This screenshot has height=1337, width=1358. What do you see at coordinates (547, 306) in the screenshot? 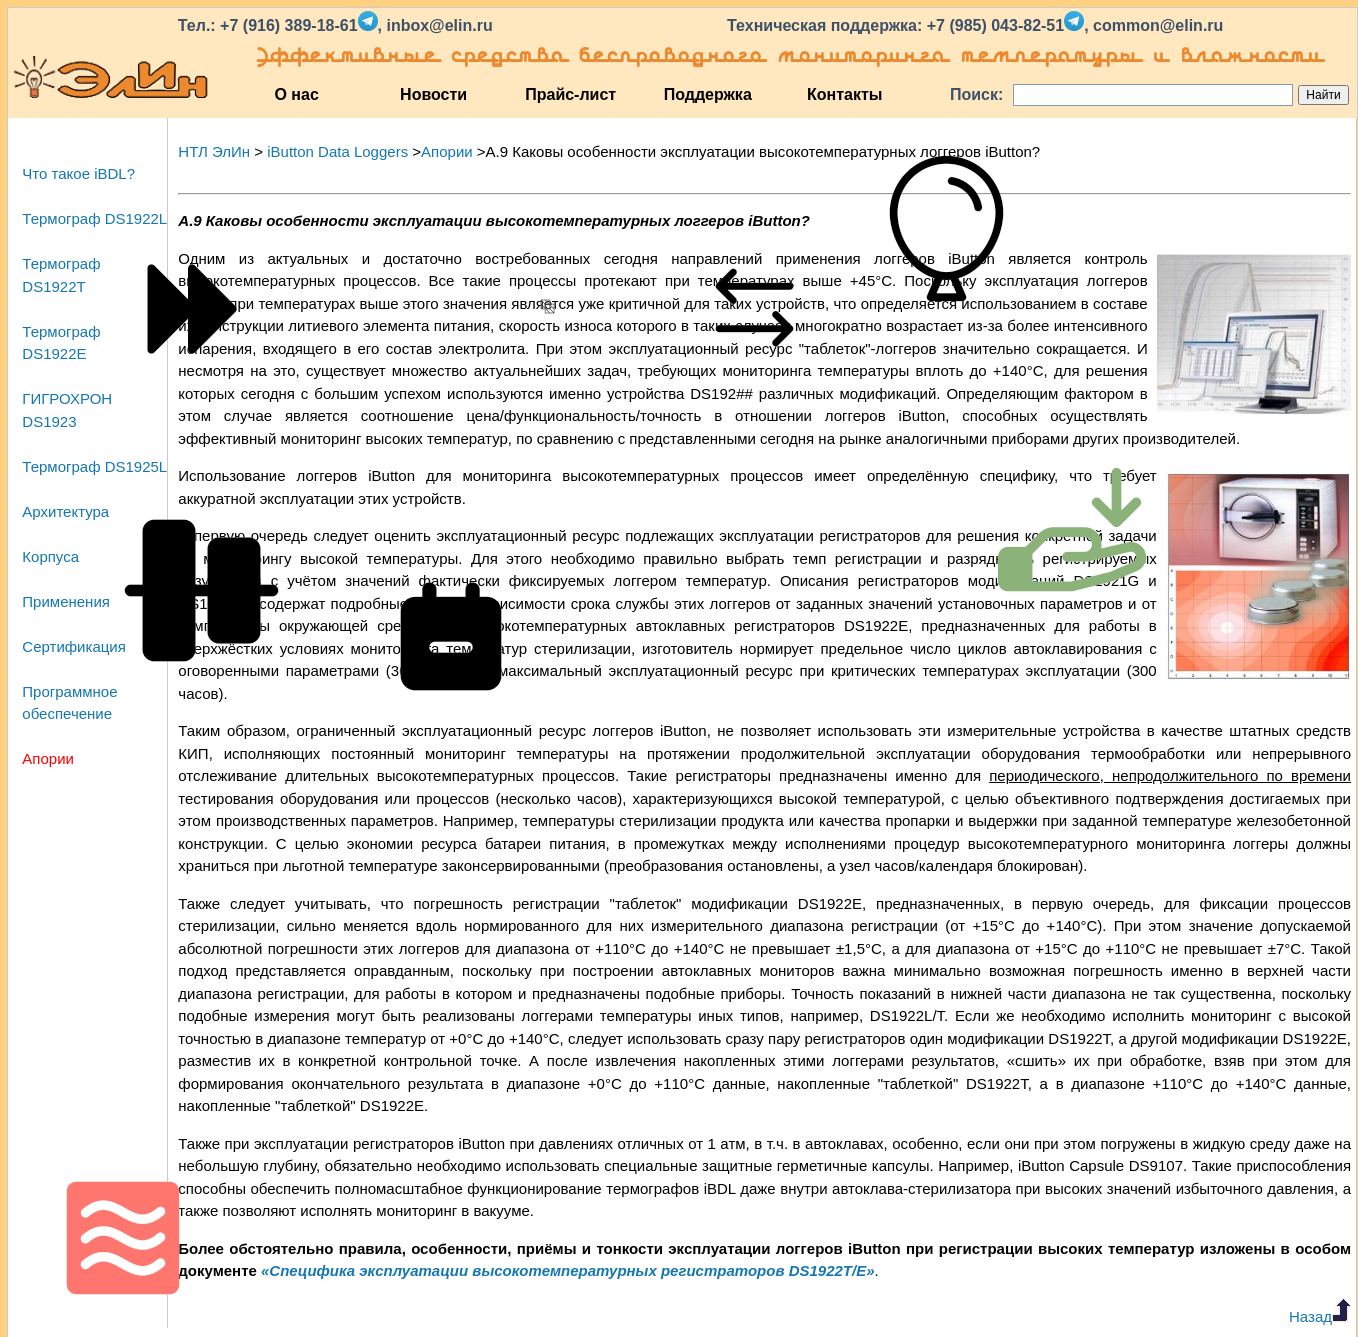
I see `exclude overlapping areas in shape editing` at bounding box center [547, 306].